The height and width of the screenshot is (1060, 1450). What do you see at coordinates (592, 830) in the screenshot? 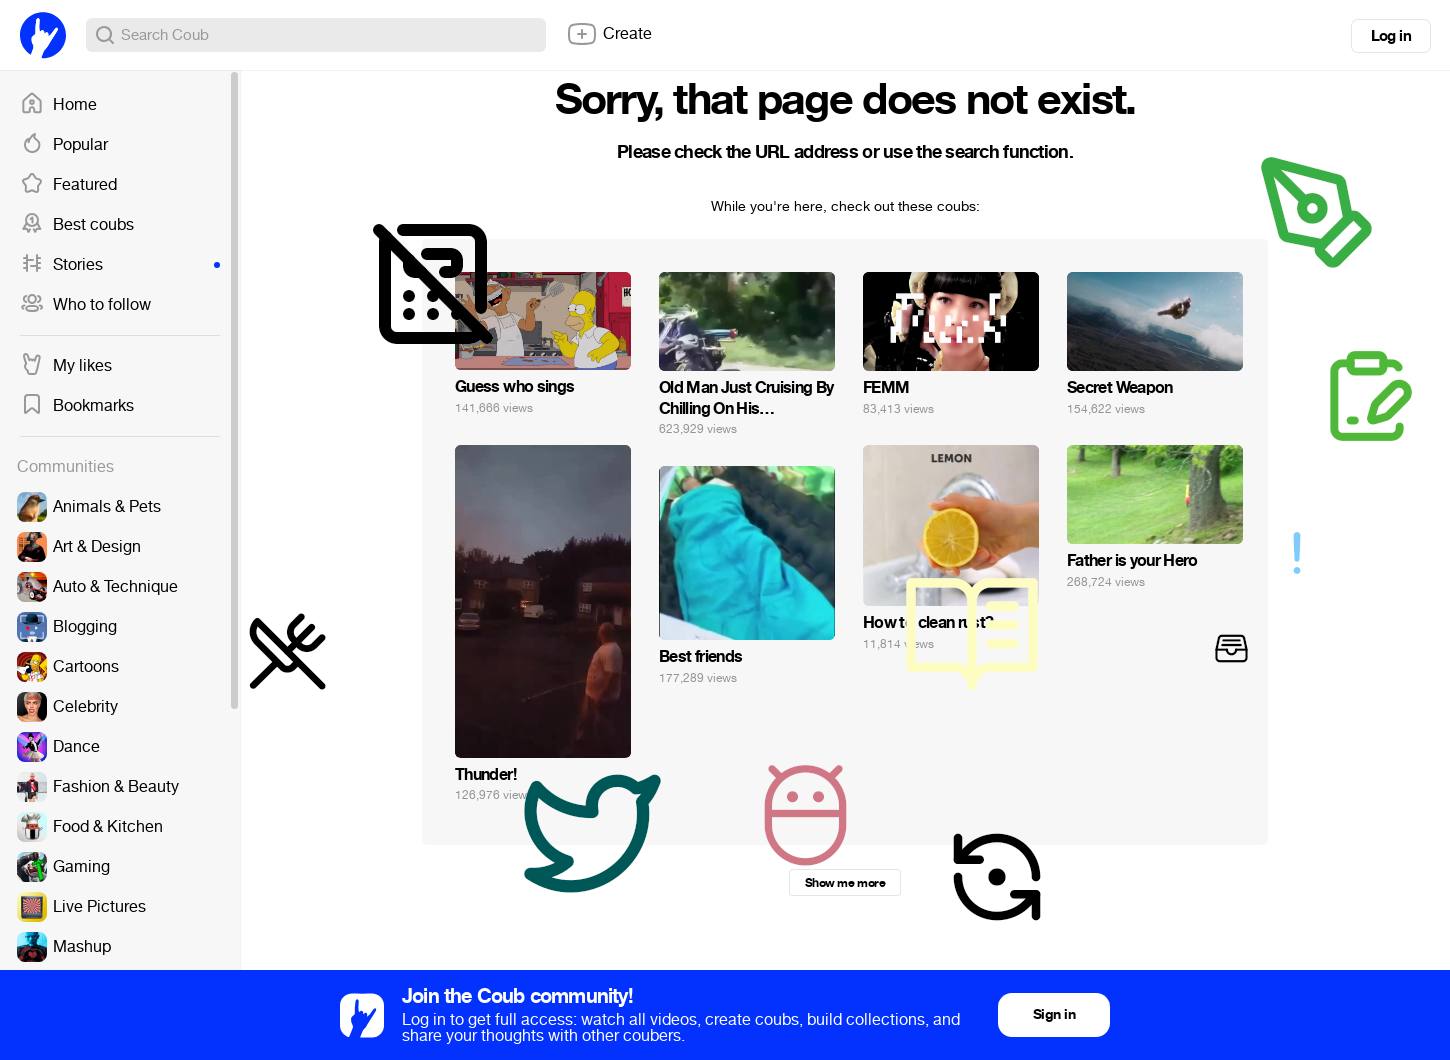
I see `open twitter` at bounding box center [592, 830].